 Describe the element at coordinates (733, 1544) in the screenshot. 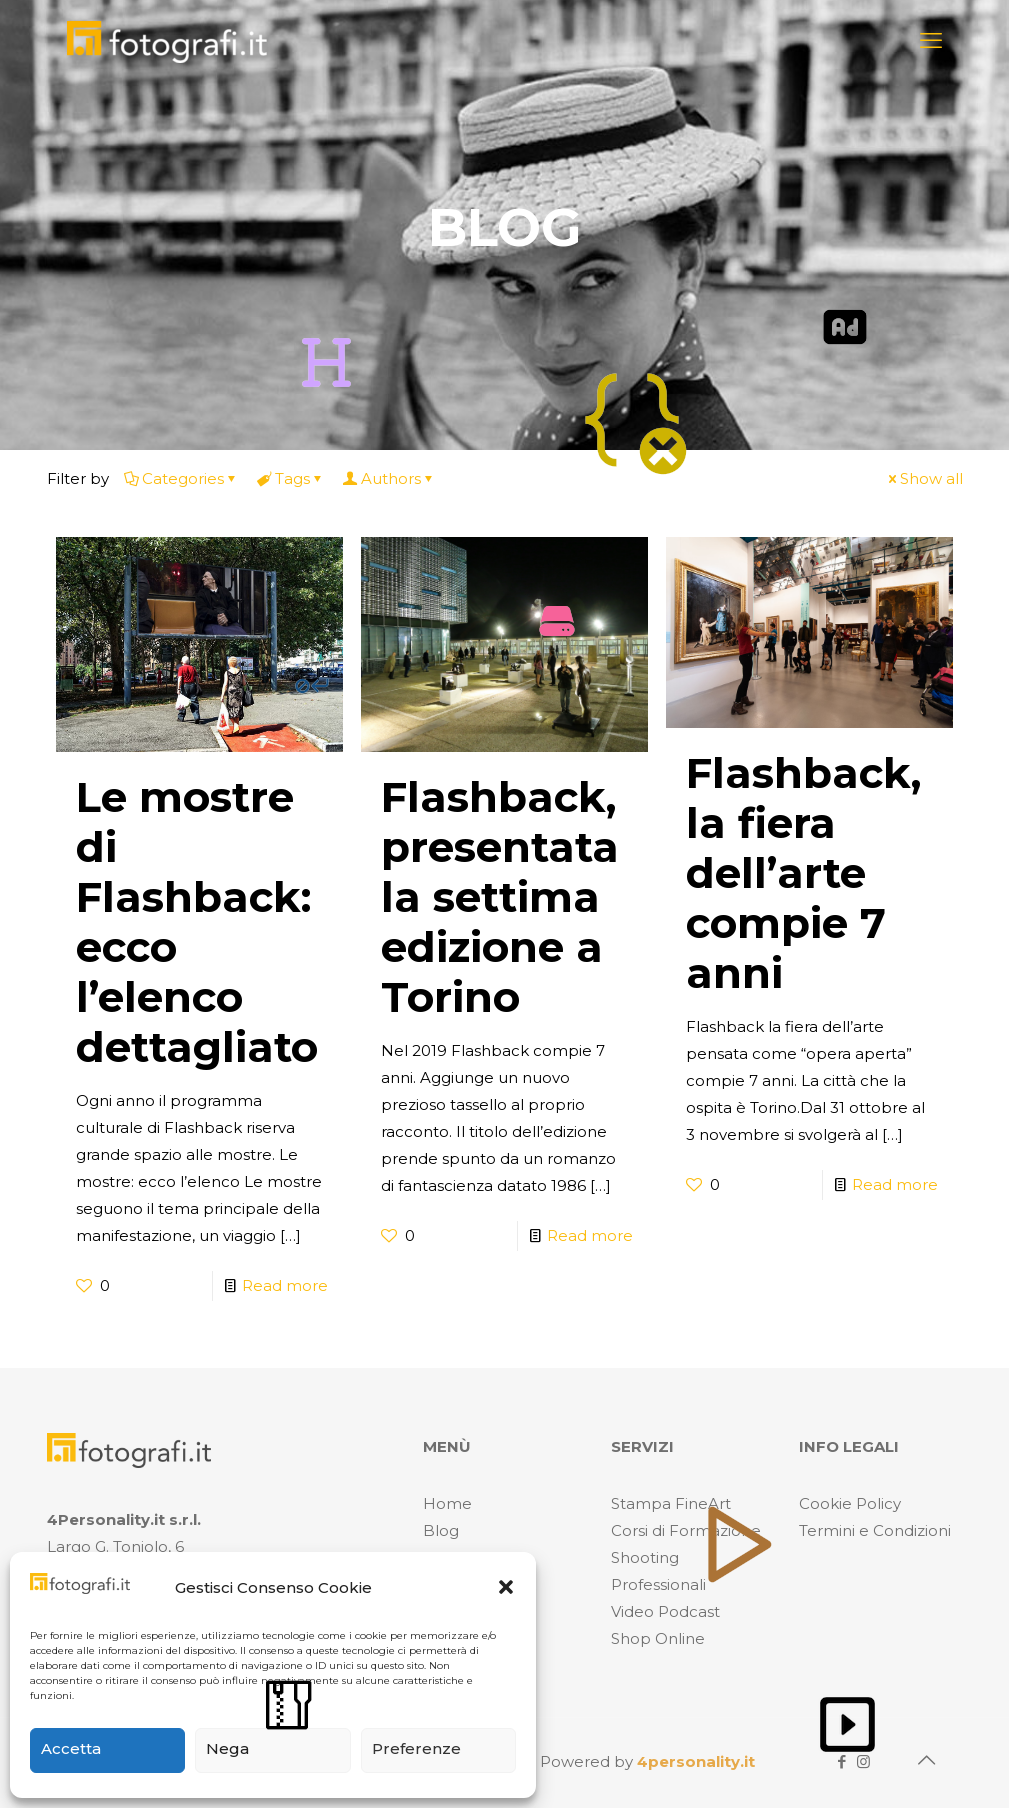

I see `play media or start playback` at that location.